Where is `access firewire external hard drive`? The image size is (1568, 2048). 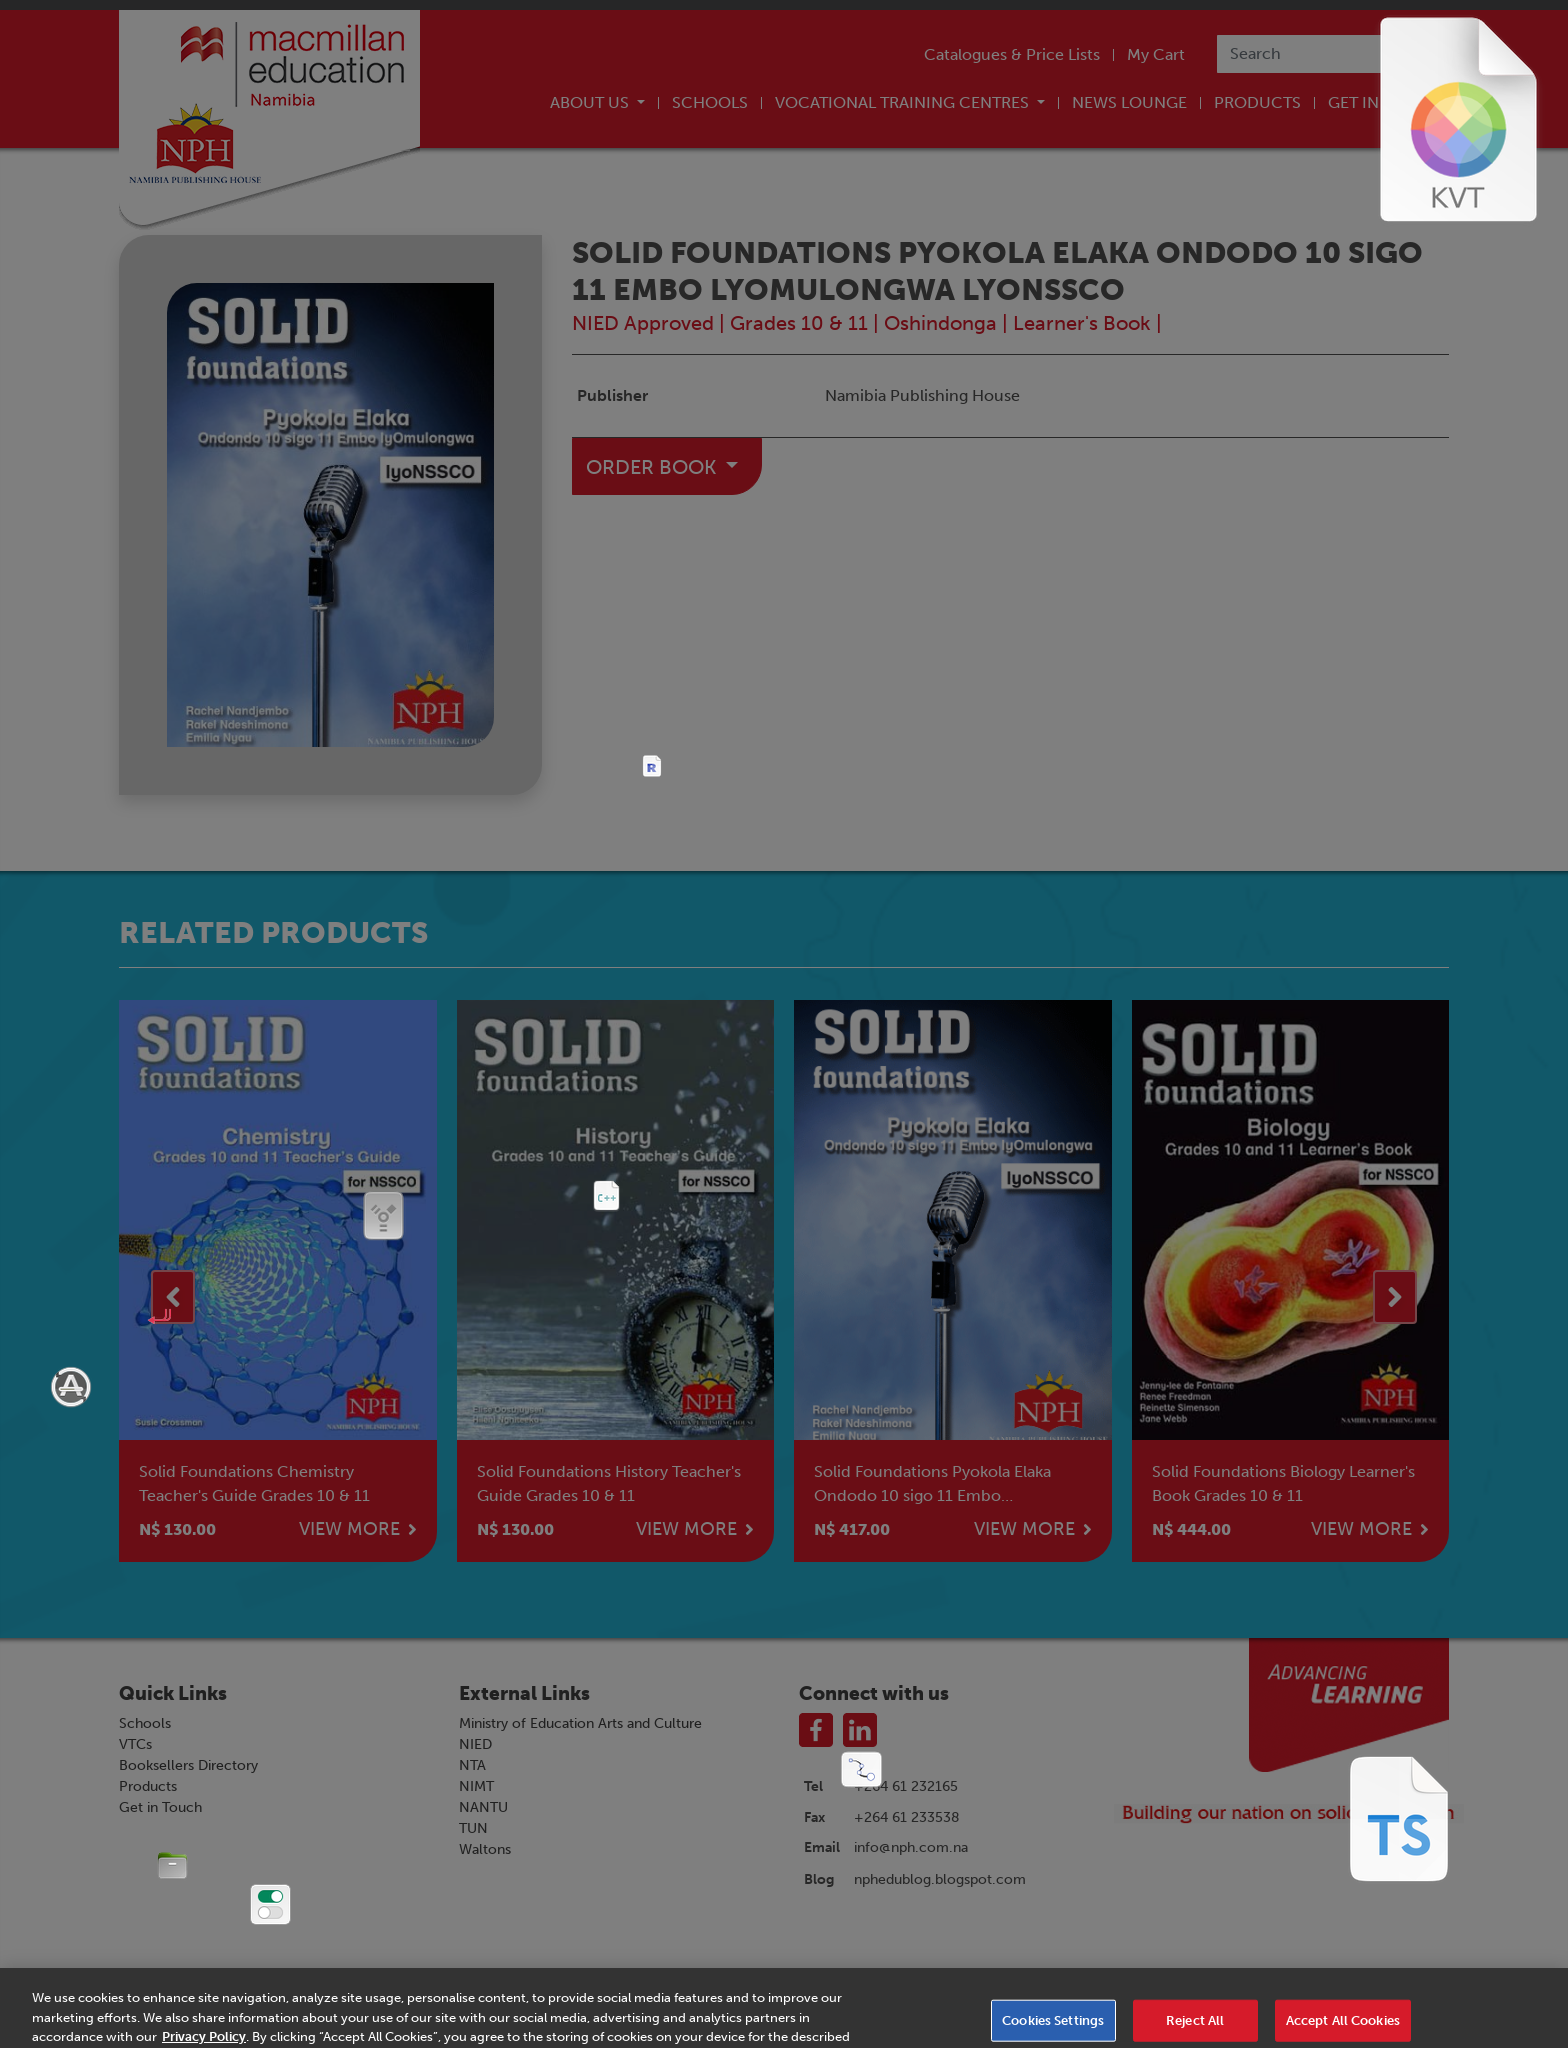
access firewire external hard drive is located at coordinates (383, 1215).